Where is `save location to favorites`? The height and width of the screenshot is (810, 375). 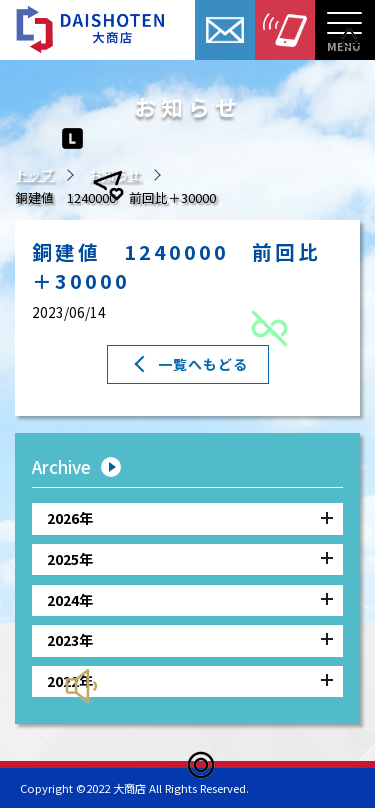
save location to favorites is located at coordinates (108, 185).